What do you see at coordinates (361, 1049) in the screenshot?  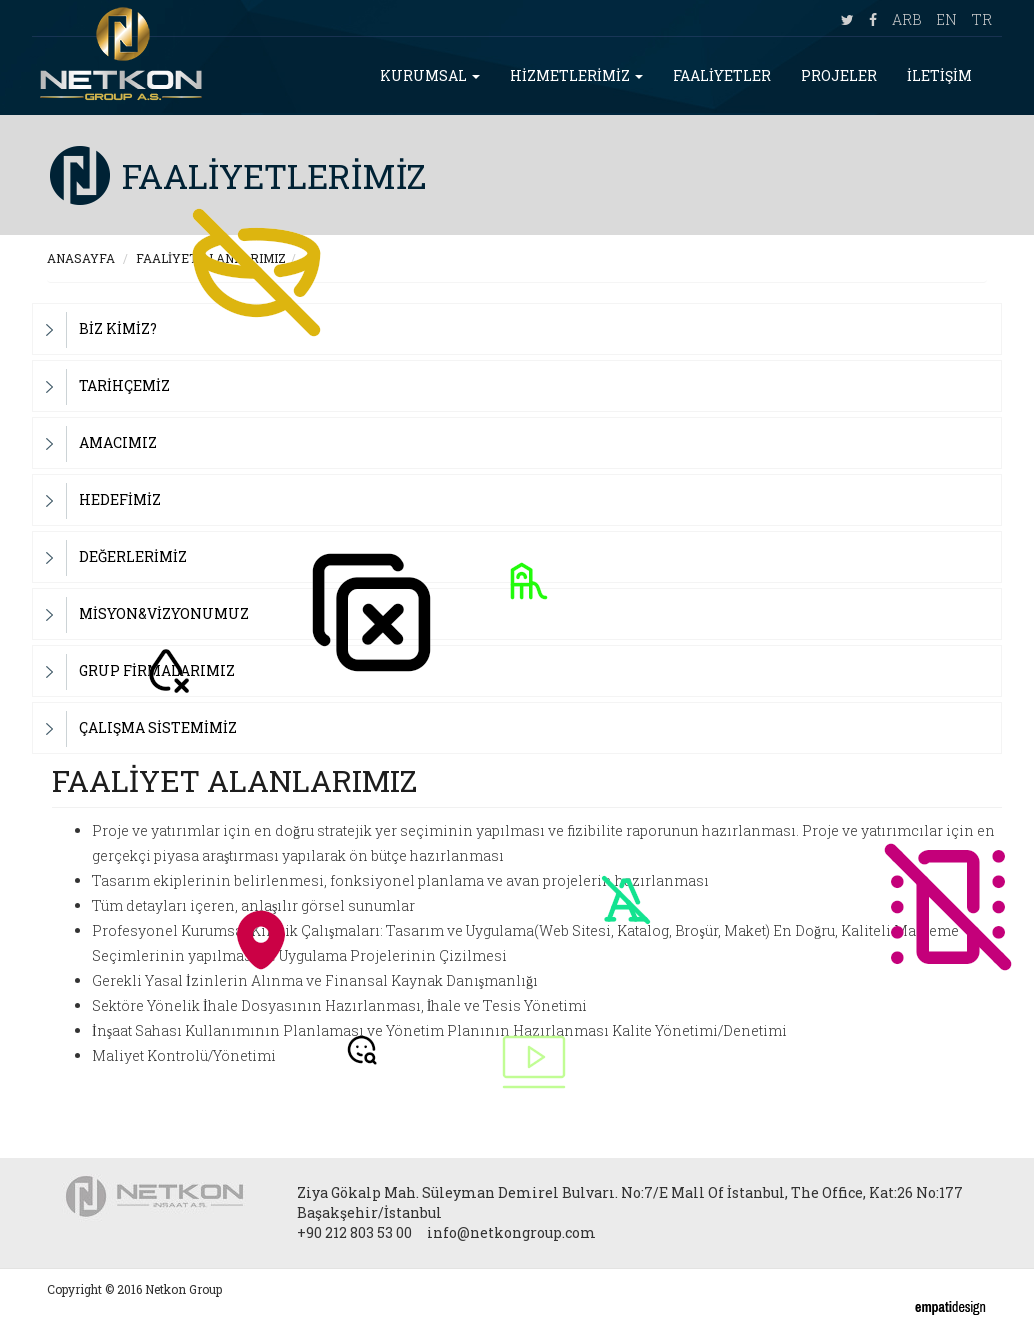 I see `search for emotions or mood filters` at bounding box center [361, 1049].